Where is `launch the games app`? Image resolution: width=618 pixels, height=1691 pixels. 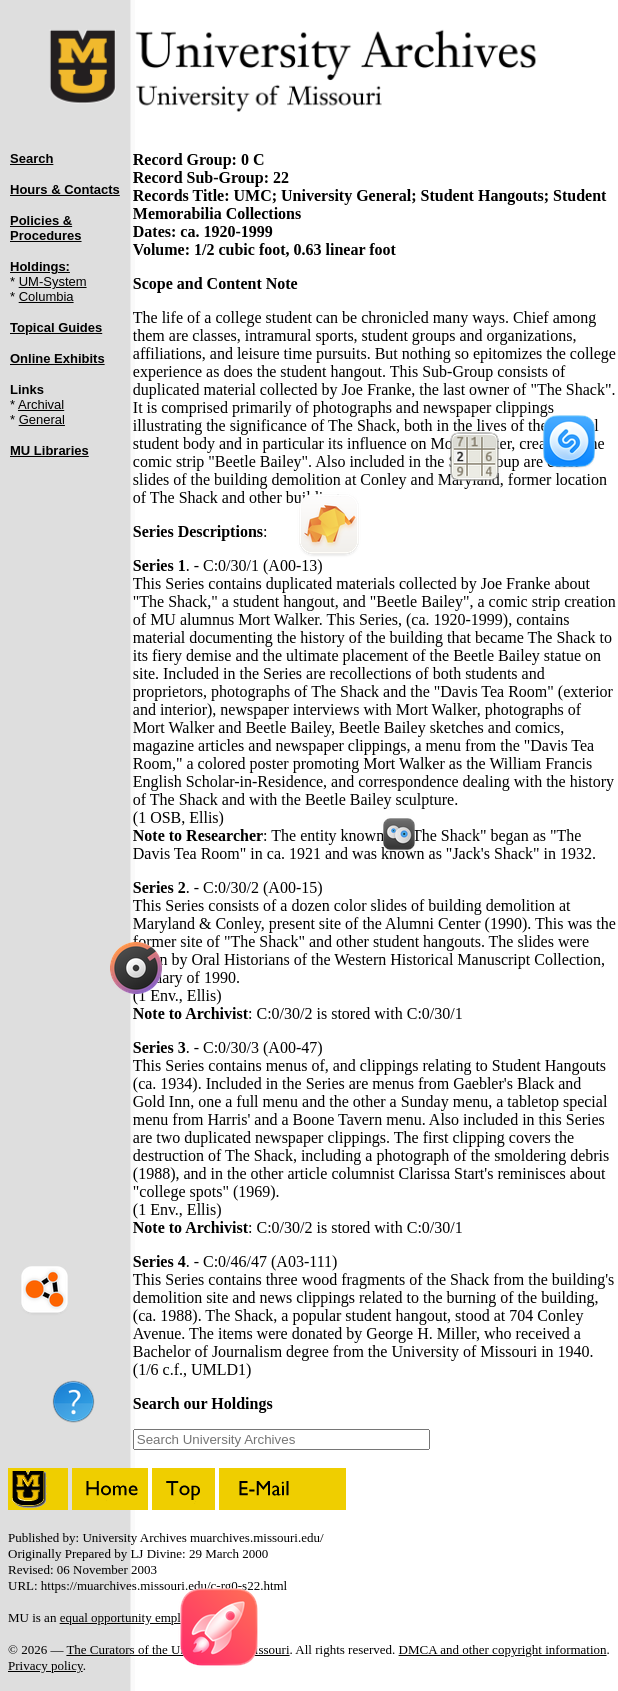
launch the games app is located at coordinates (219, 1627).